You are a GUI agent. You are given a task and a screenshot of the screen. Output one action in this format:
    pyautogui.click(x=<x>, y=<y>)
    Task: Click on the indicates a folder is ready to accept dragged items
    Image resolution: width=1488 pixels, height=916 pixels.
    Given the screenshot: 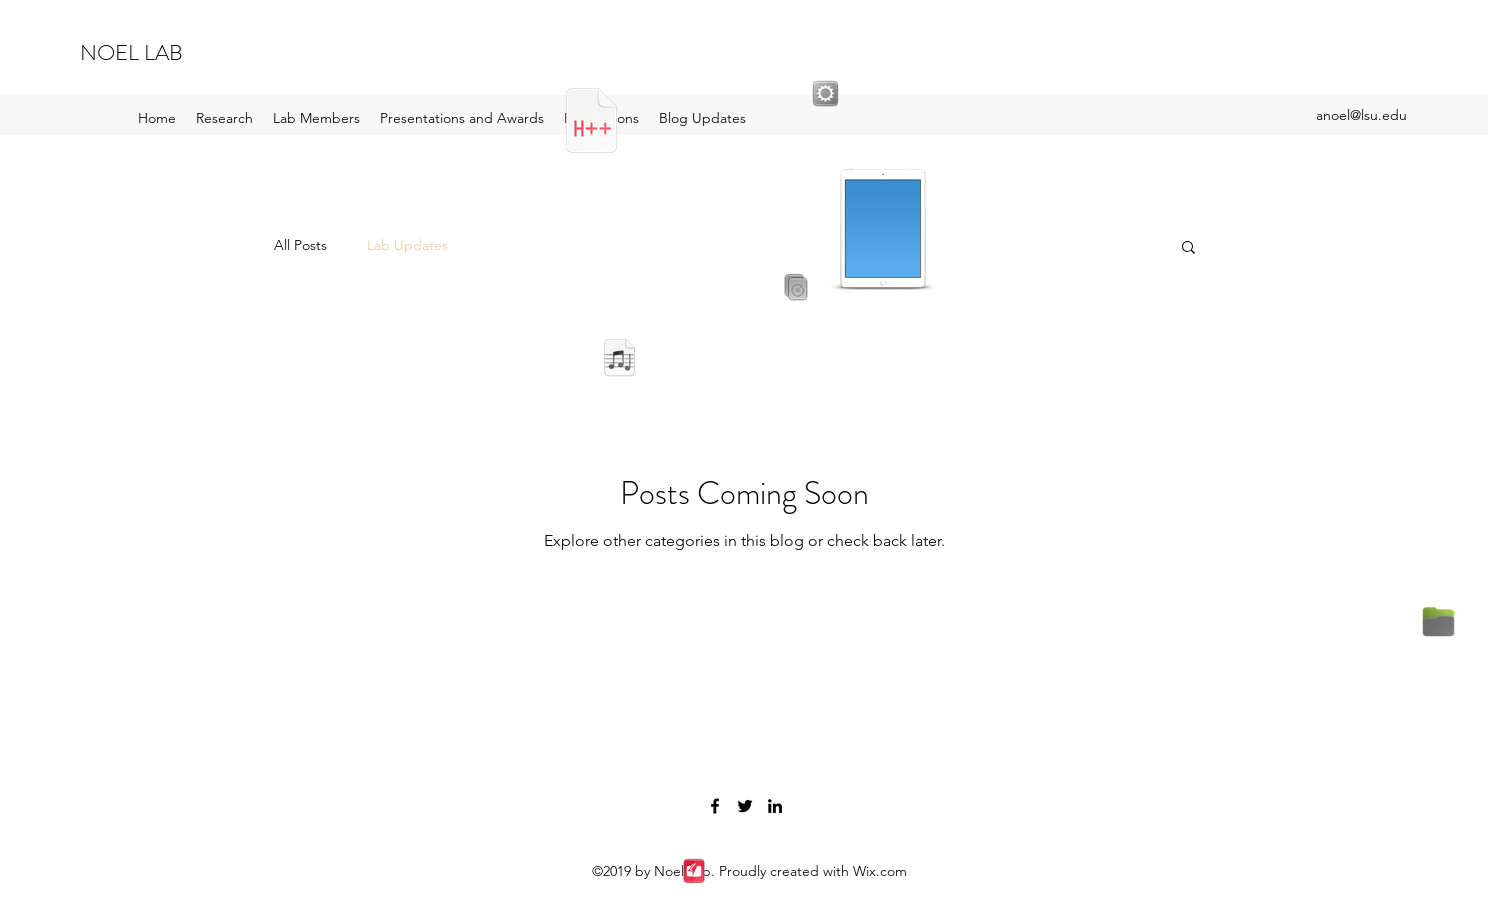 What is the action you would take?
    pyautogui.click(x=1438, y=621)
    